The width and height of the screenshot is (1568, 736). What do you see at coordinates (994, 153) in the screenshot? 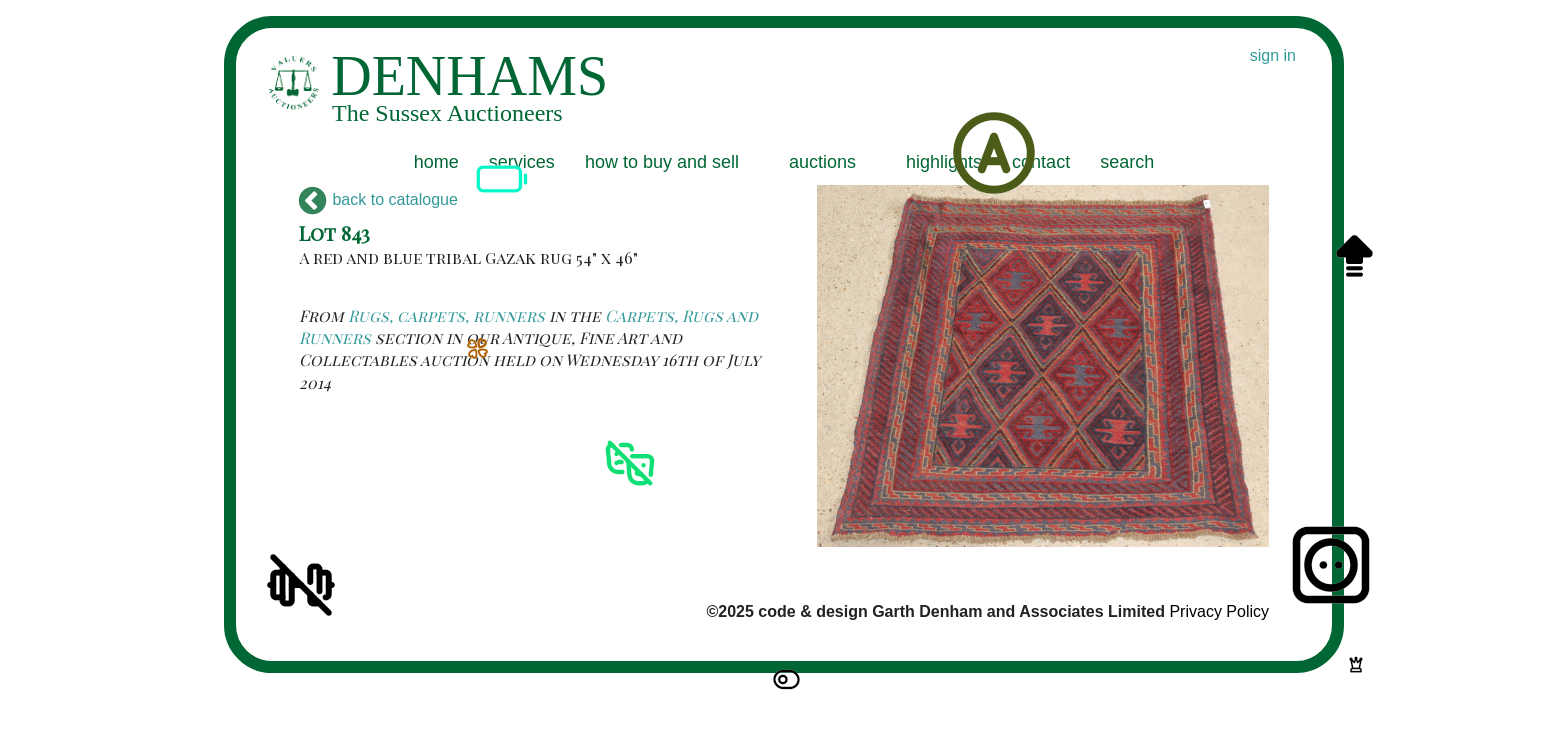
I see `xbox controller A button indicator` at bounding box center [994, 153].